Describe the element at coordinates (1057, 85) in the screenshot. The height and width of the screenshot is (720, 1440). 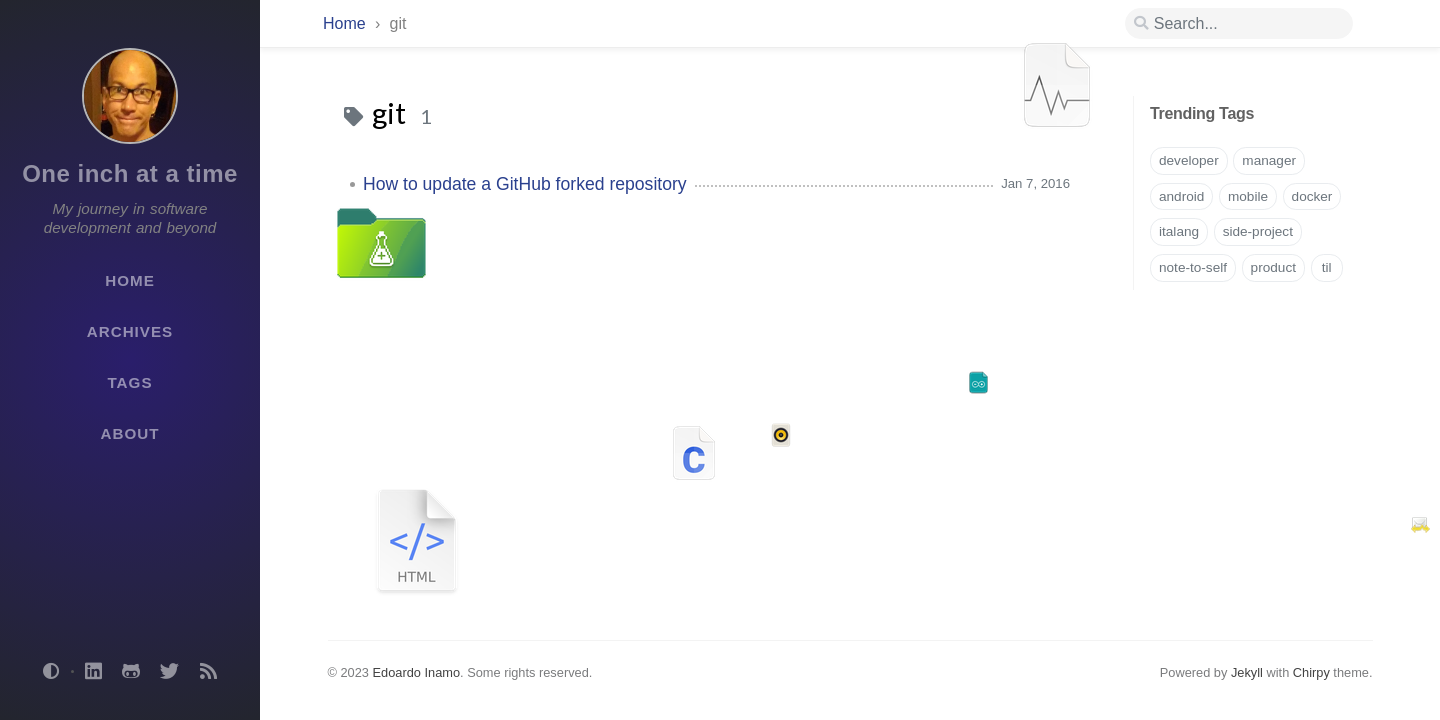
I see `view system log file` at that location.